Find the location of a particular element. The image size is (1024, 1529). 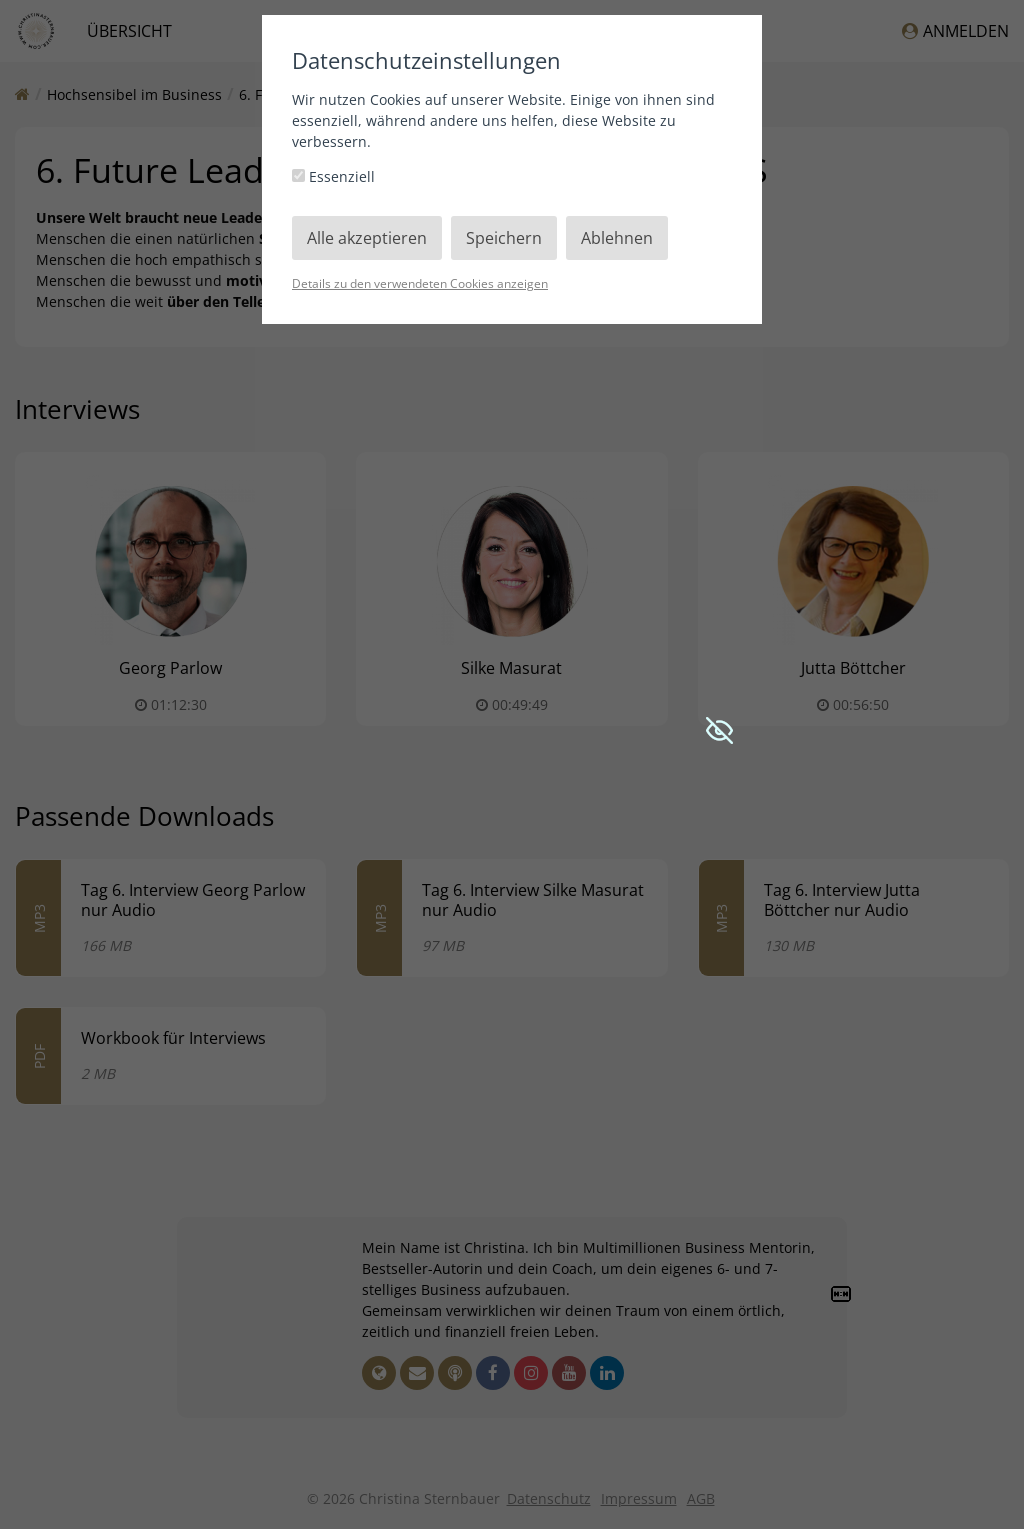

indicates a many-to-many database relationship is located at coordinates (841, 1294).